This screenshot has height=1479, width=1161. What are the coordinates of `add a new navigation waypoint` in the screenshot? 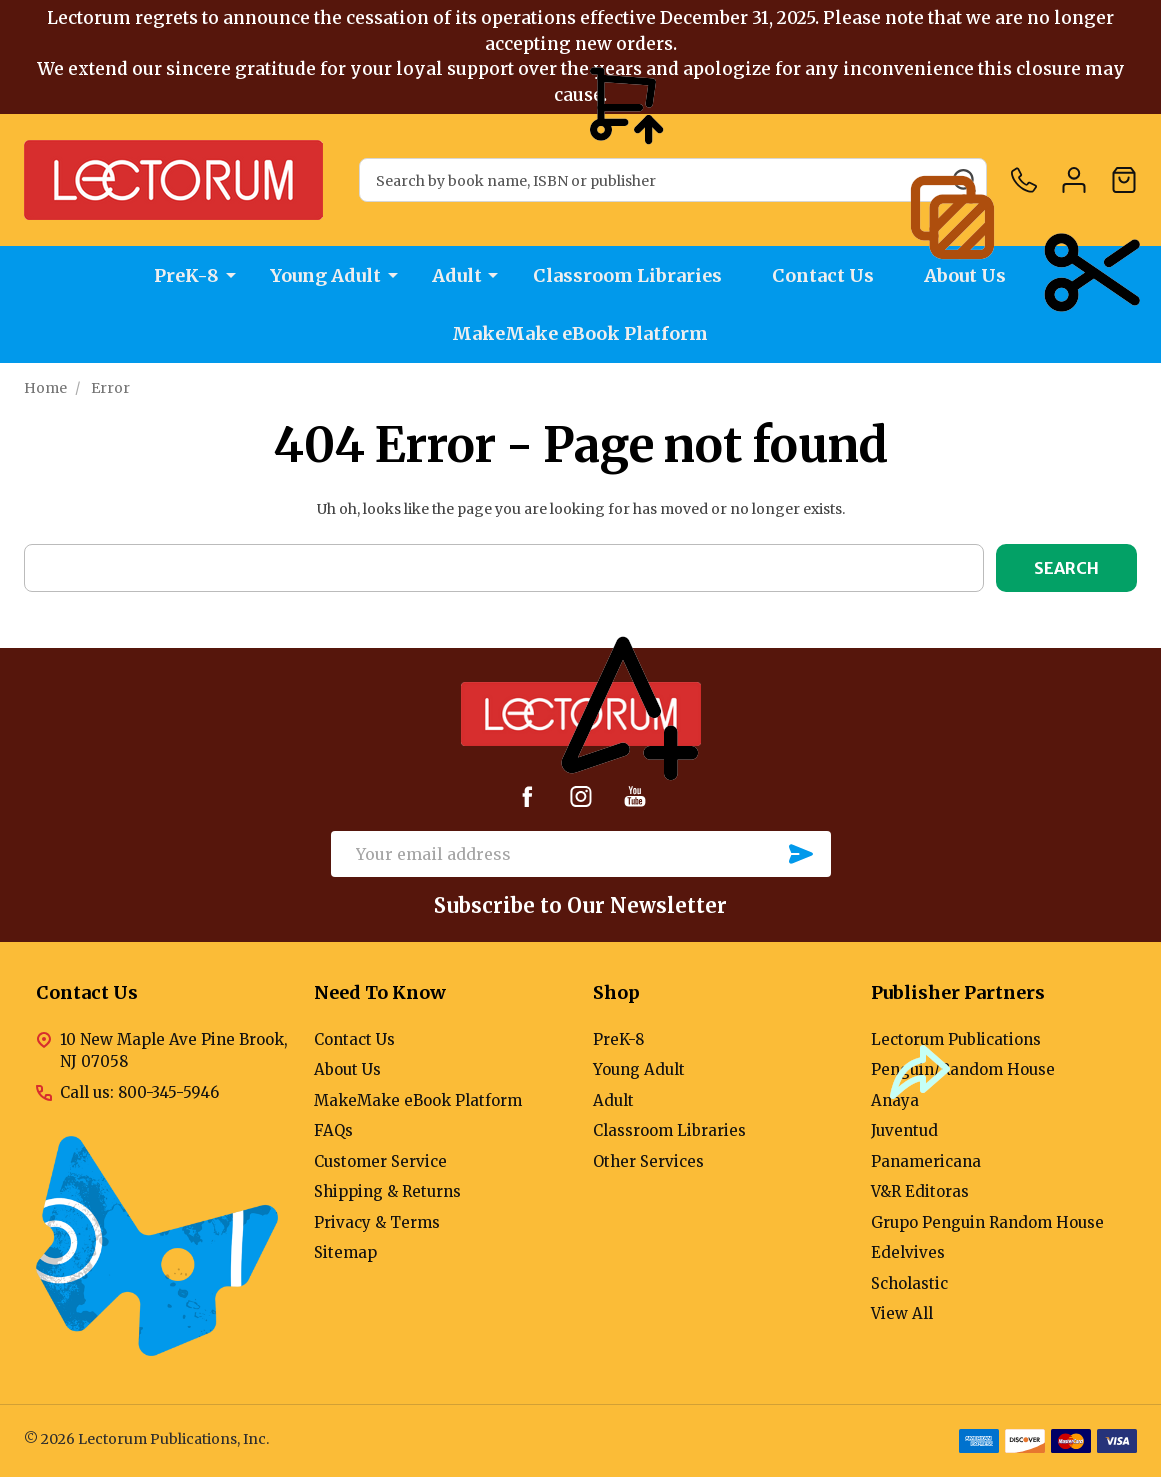 It's located at (623, 705).